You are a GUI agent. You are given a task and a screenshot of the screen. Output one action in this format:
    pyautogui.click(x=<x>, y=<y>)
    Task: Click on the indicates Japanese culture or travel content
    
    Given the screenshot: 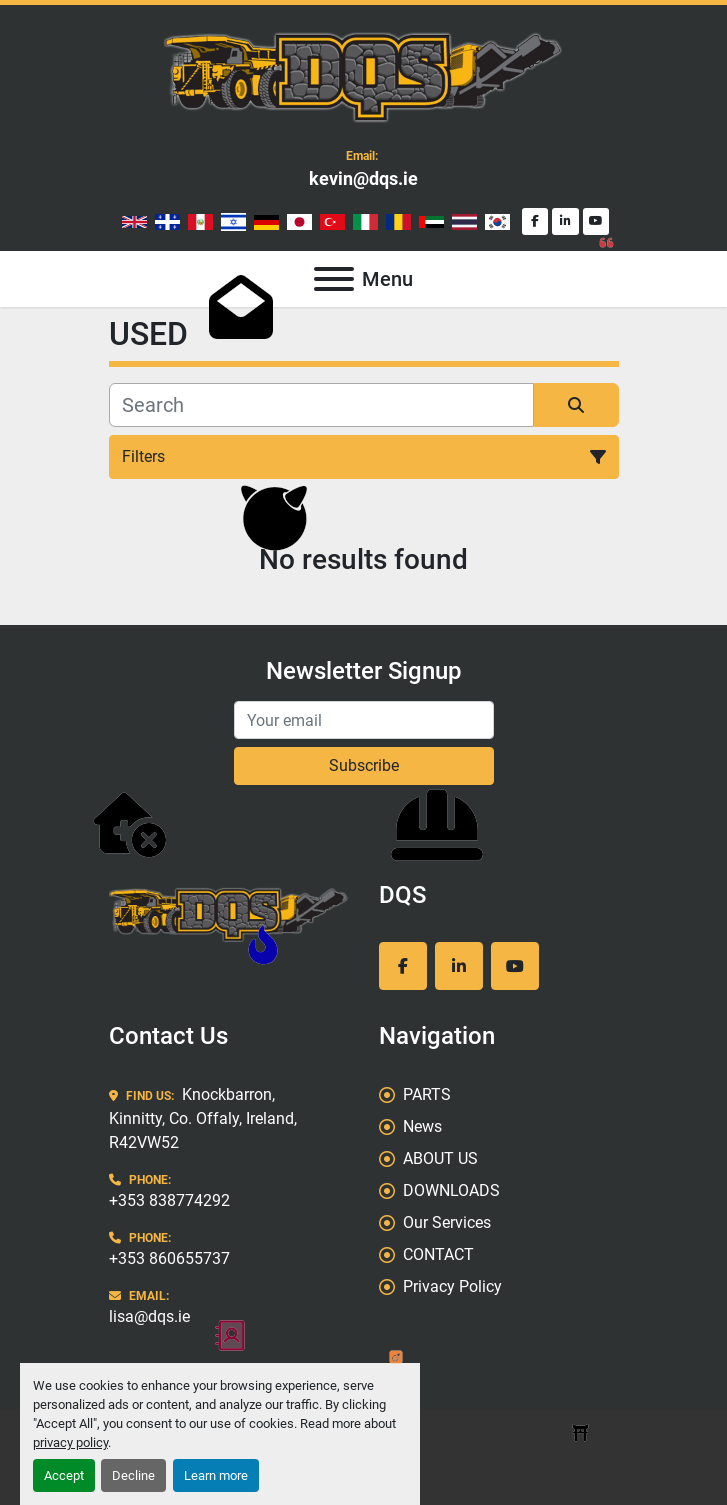 What is the action you would take?
    pyautogui.click(x=580, y=1432)
    